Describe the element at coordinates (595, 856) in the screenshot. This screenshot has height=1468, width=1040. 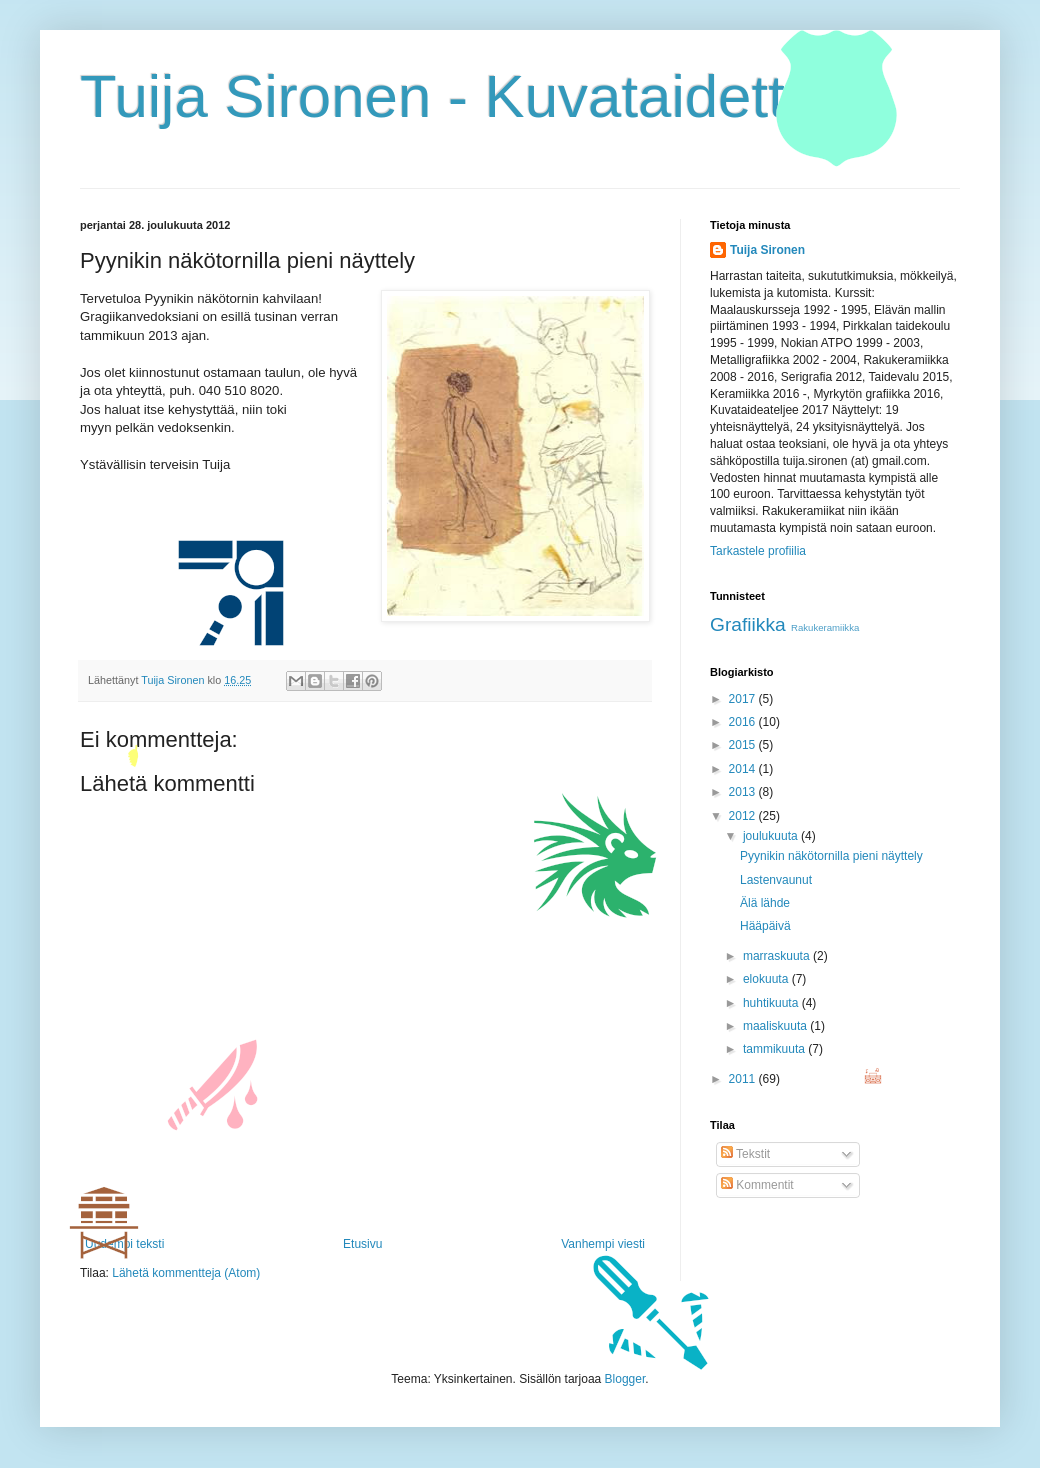
I see `porcupine character or creature in a game` at that location.